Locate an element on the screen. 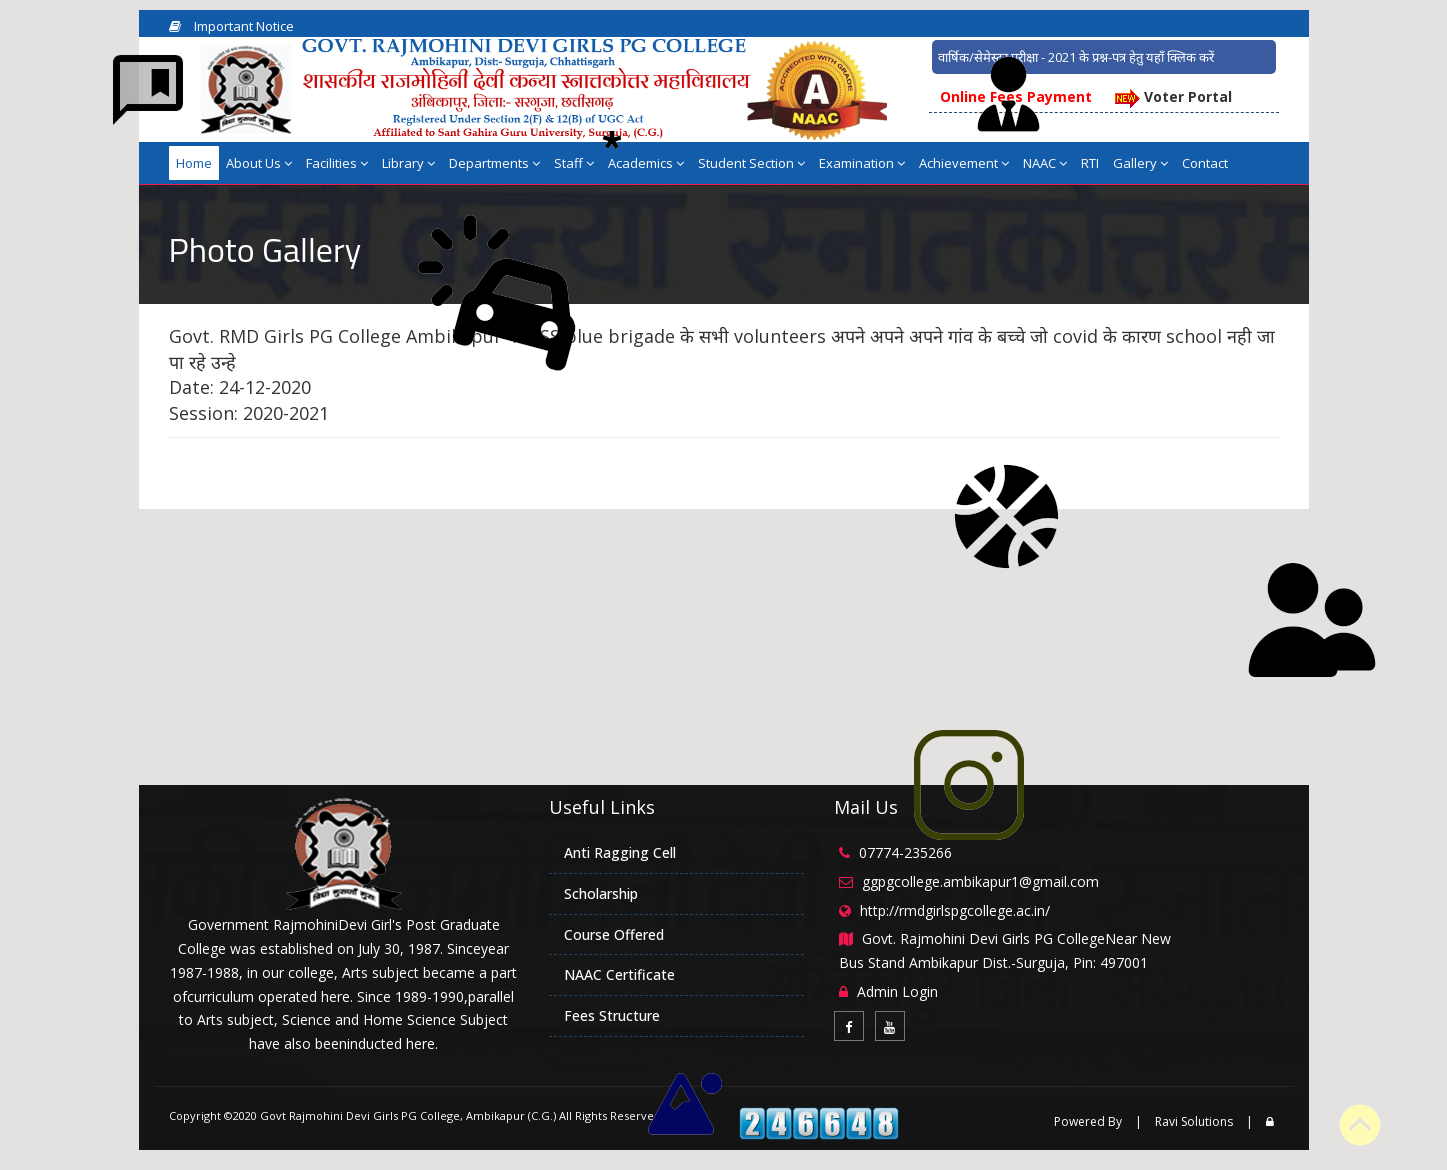 The width and height of the screenshot is (1447, 1170). view contacts or friends list is located at coordinates (1312, 620).